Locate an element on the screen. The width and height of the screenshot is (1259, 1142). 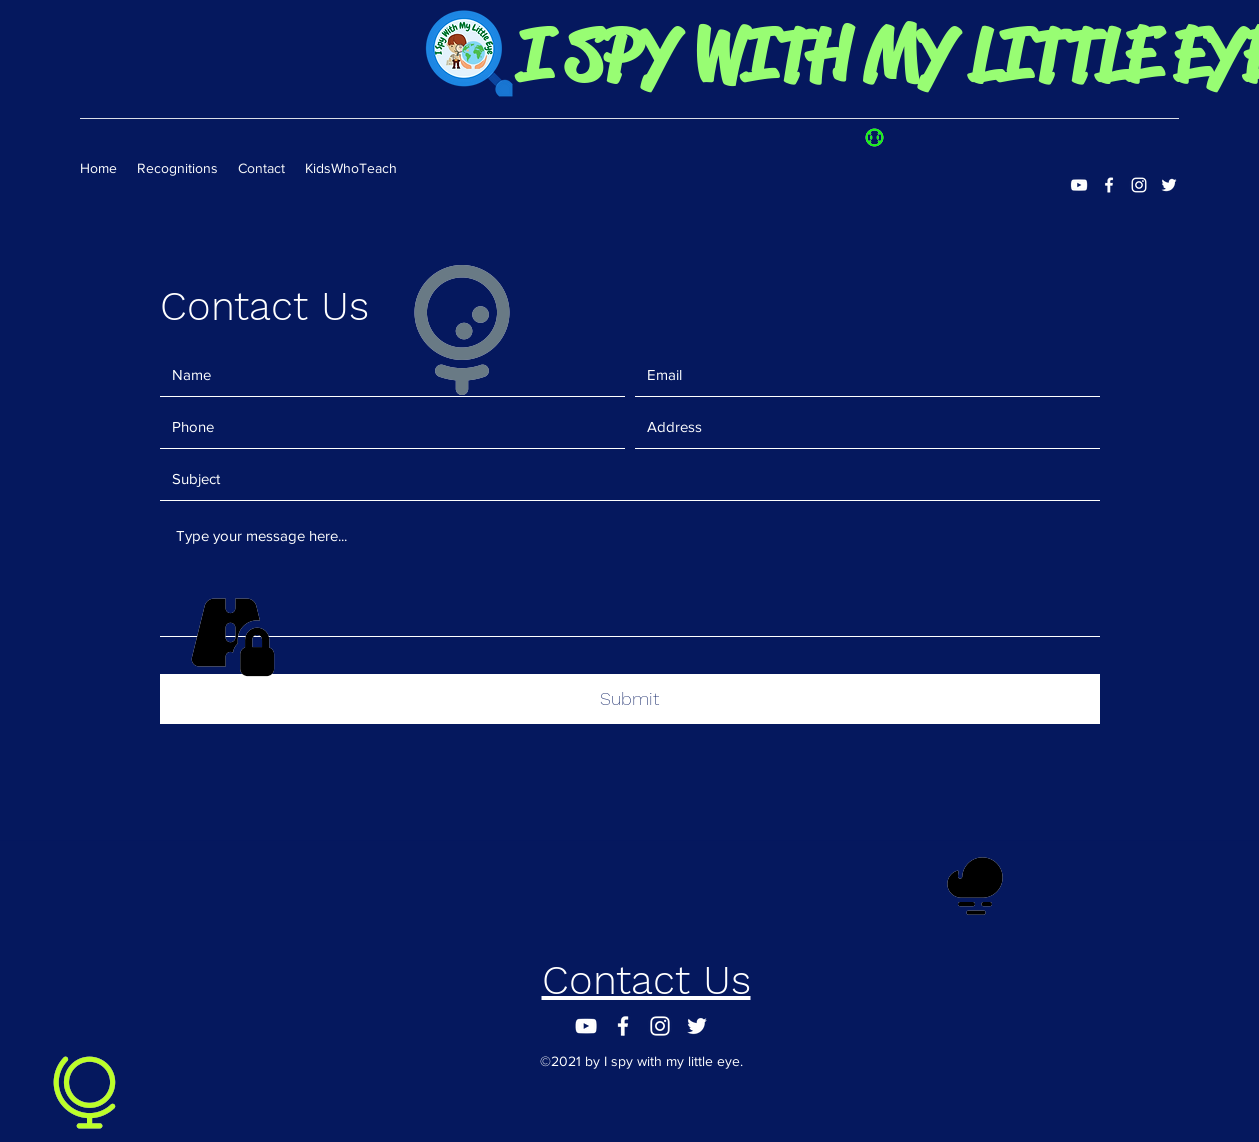
indicates foggy weather conditions is located at coordinates (975, 885).